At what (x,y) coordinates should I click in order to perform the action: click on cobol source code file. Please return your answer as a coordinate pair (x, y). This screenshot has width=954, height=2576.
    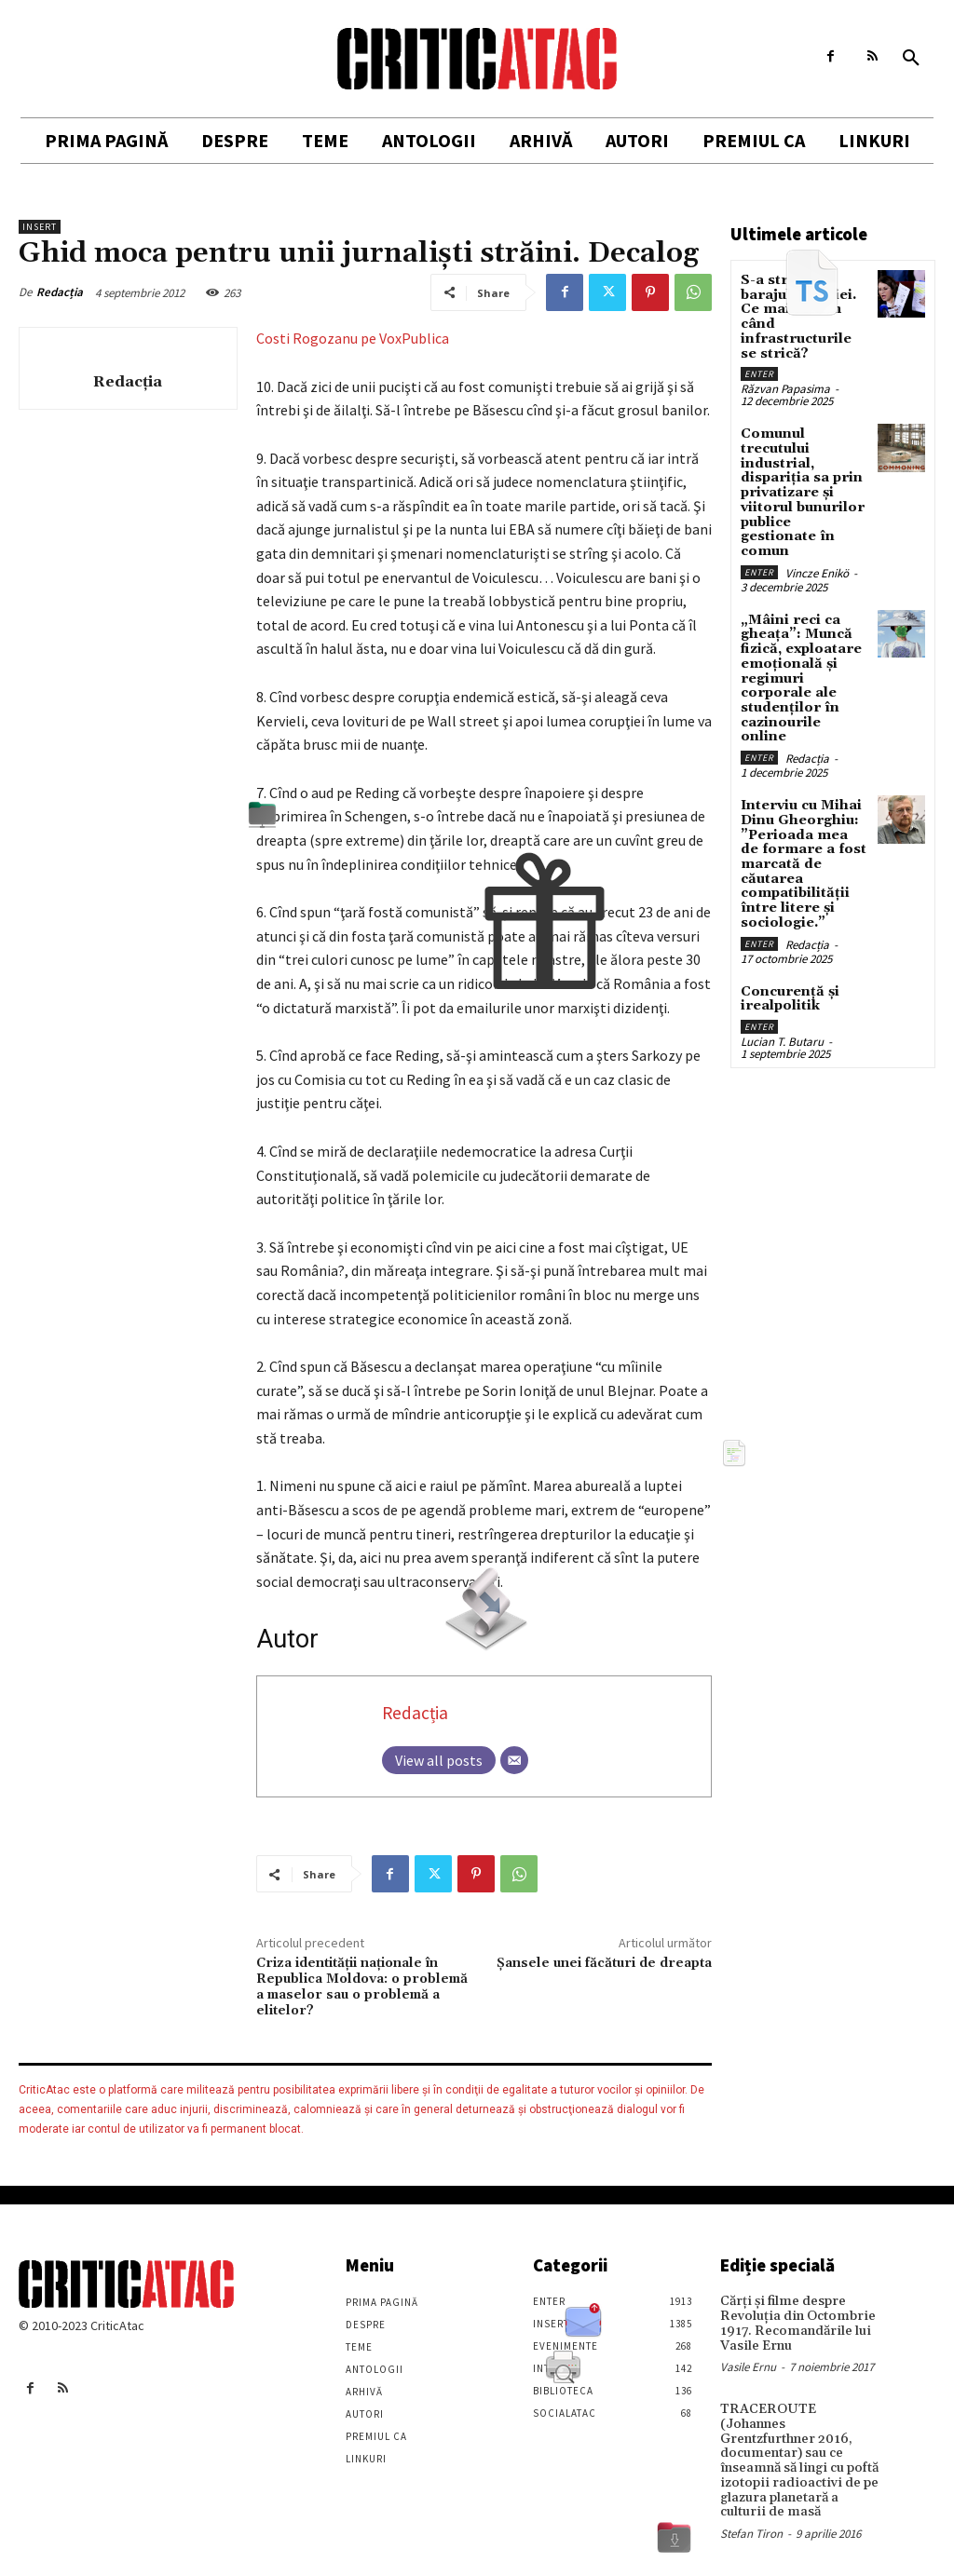
    Looking at the image, I should click on (734, 1453).